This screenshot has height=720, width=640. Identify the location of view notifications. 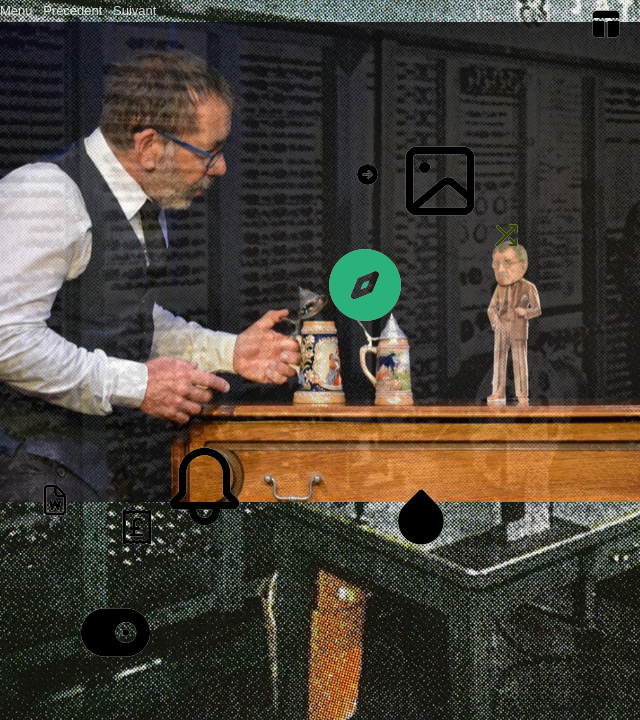
(204, 486).